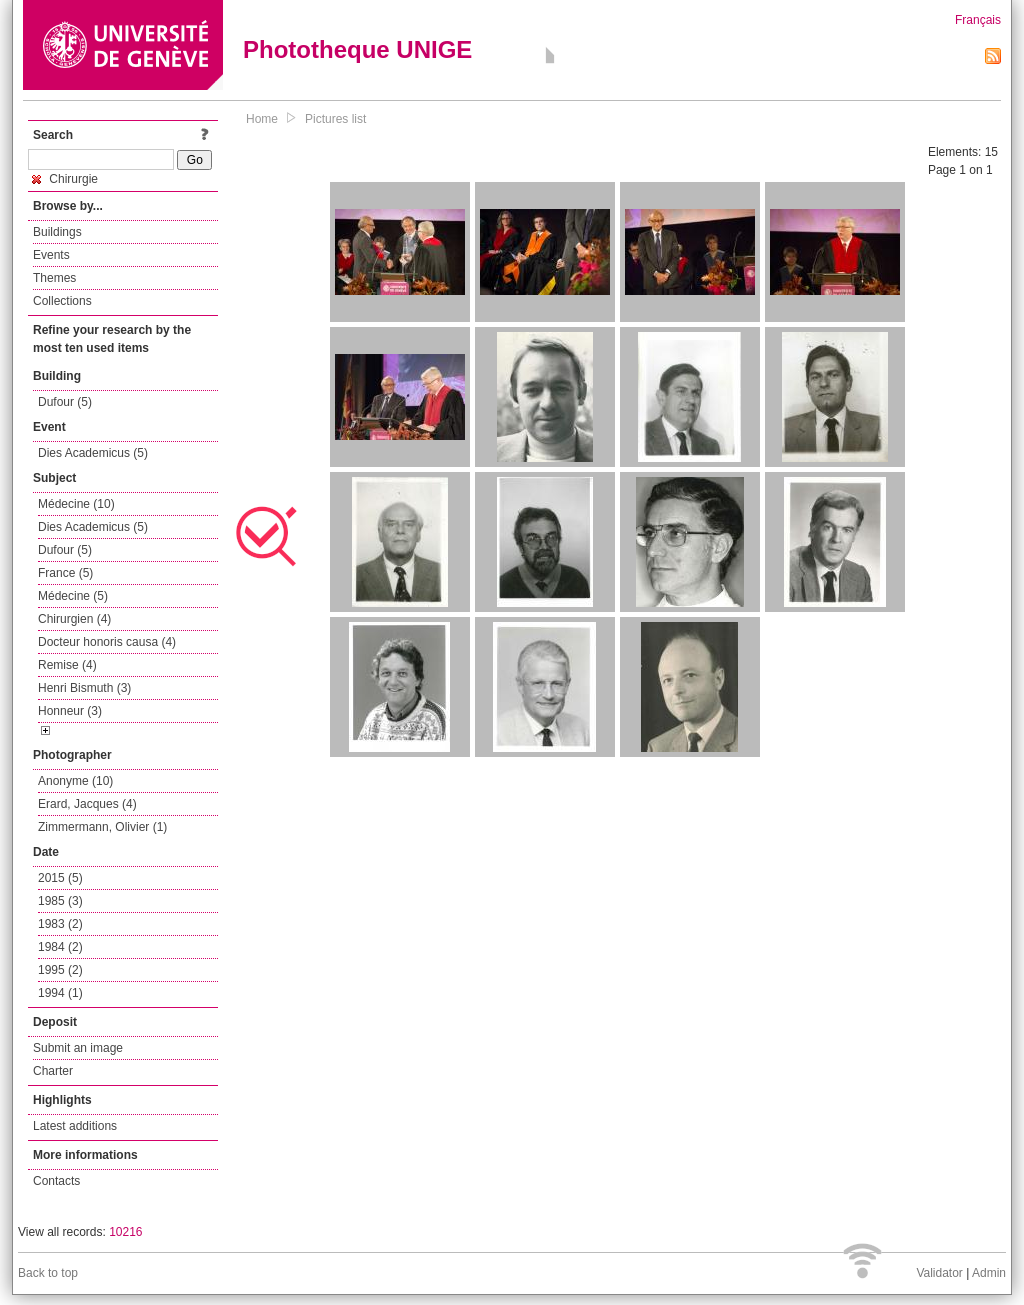 This screenshot has width=1024, height=1305. What do you see at coordinates (862, 1259) in the screenshot?
I see `indicates wireless network connection status` at bounding box center [862, 1259].